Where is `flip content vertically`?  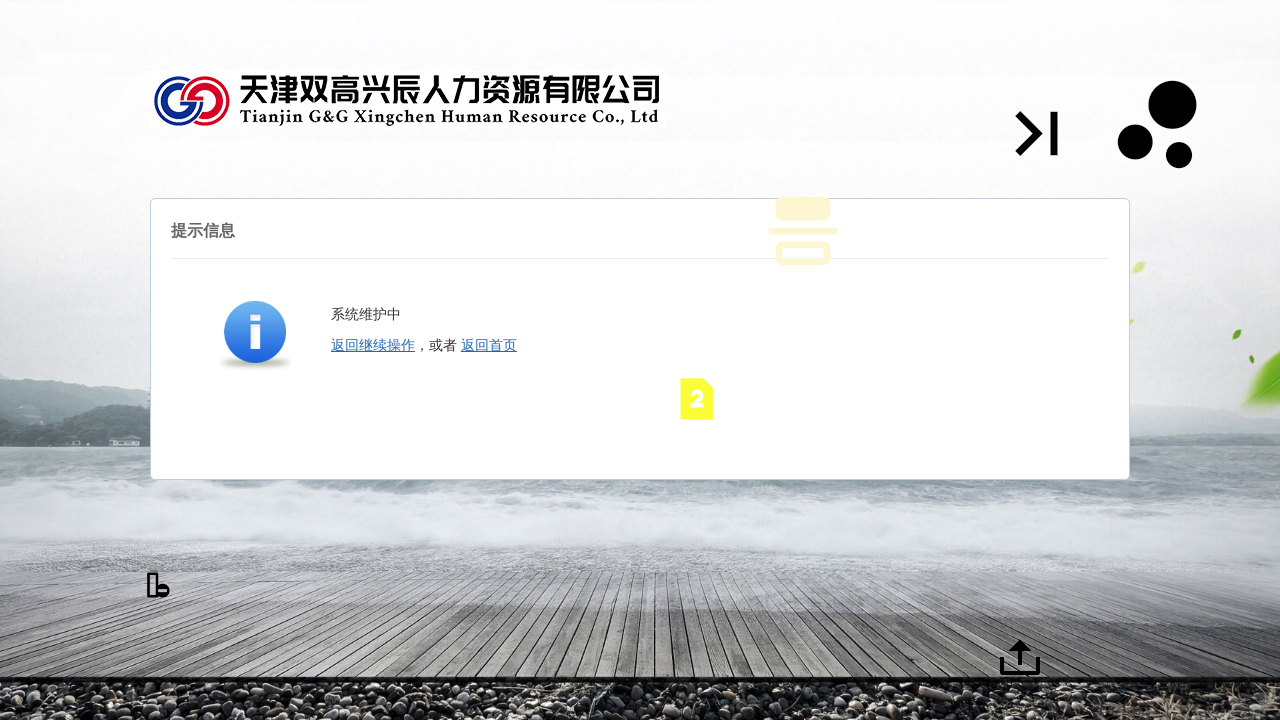
flip content vertically is located at coordinates (803, 231).